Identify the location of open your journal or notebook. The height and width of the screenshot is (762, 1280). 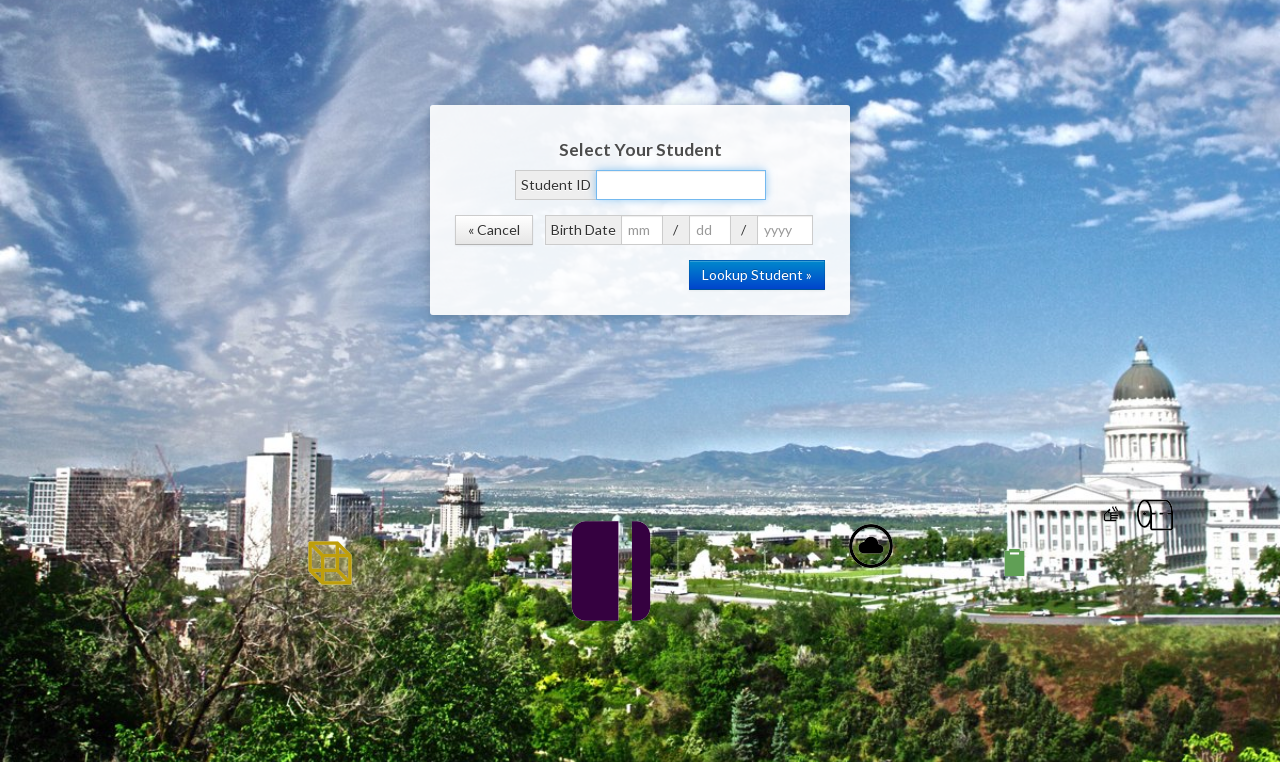
(611, 571).